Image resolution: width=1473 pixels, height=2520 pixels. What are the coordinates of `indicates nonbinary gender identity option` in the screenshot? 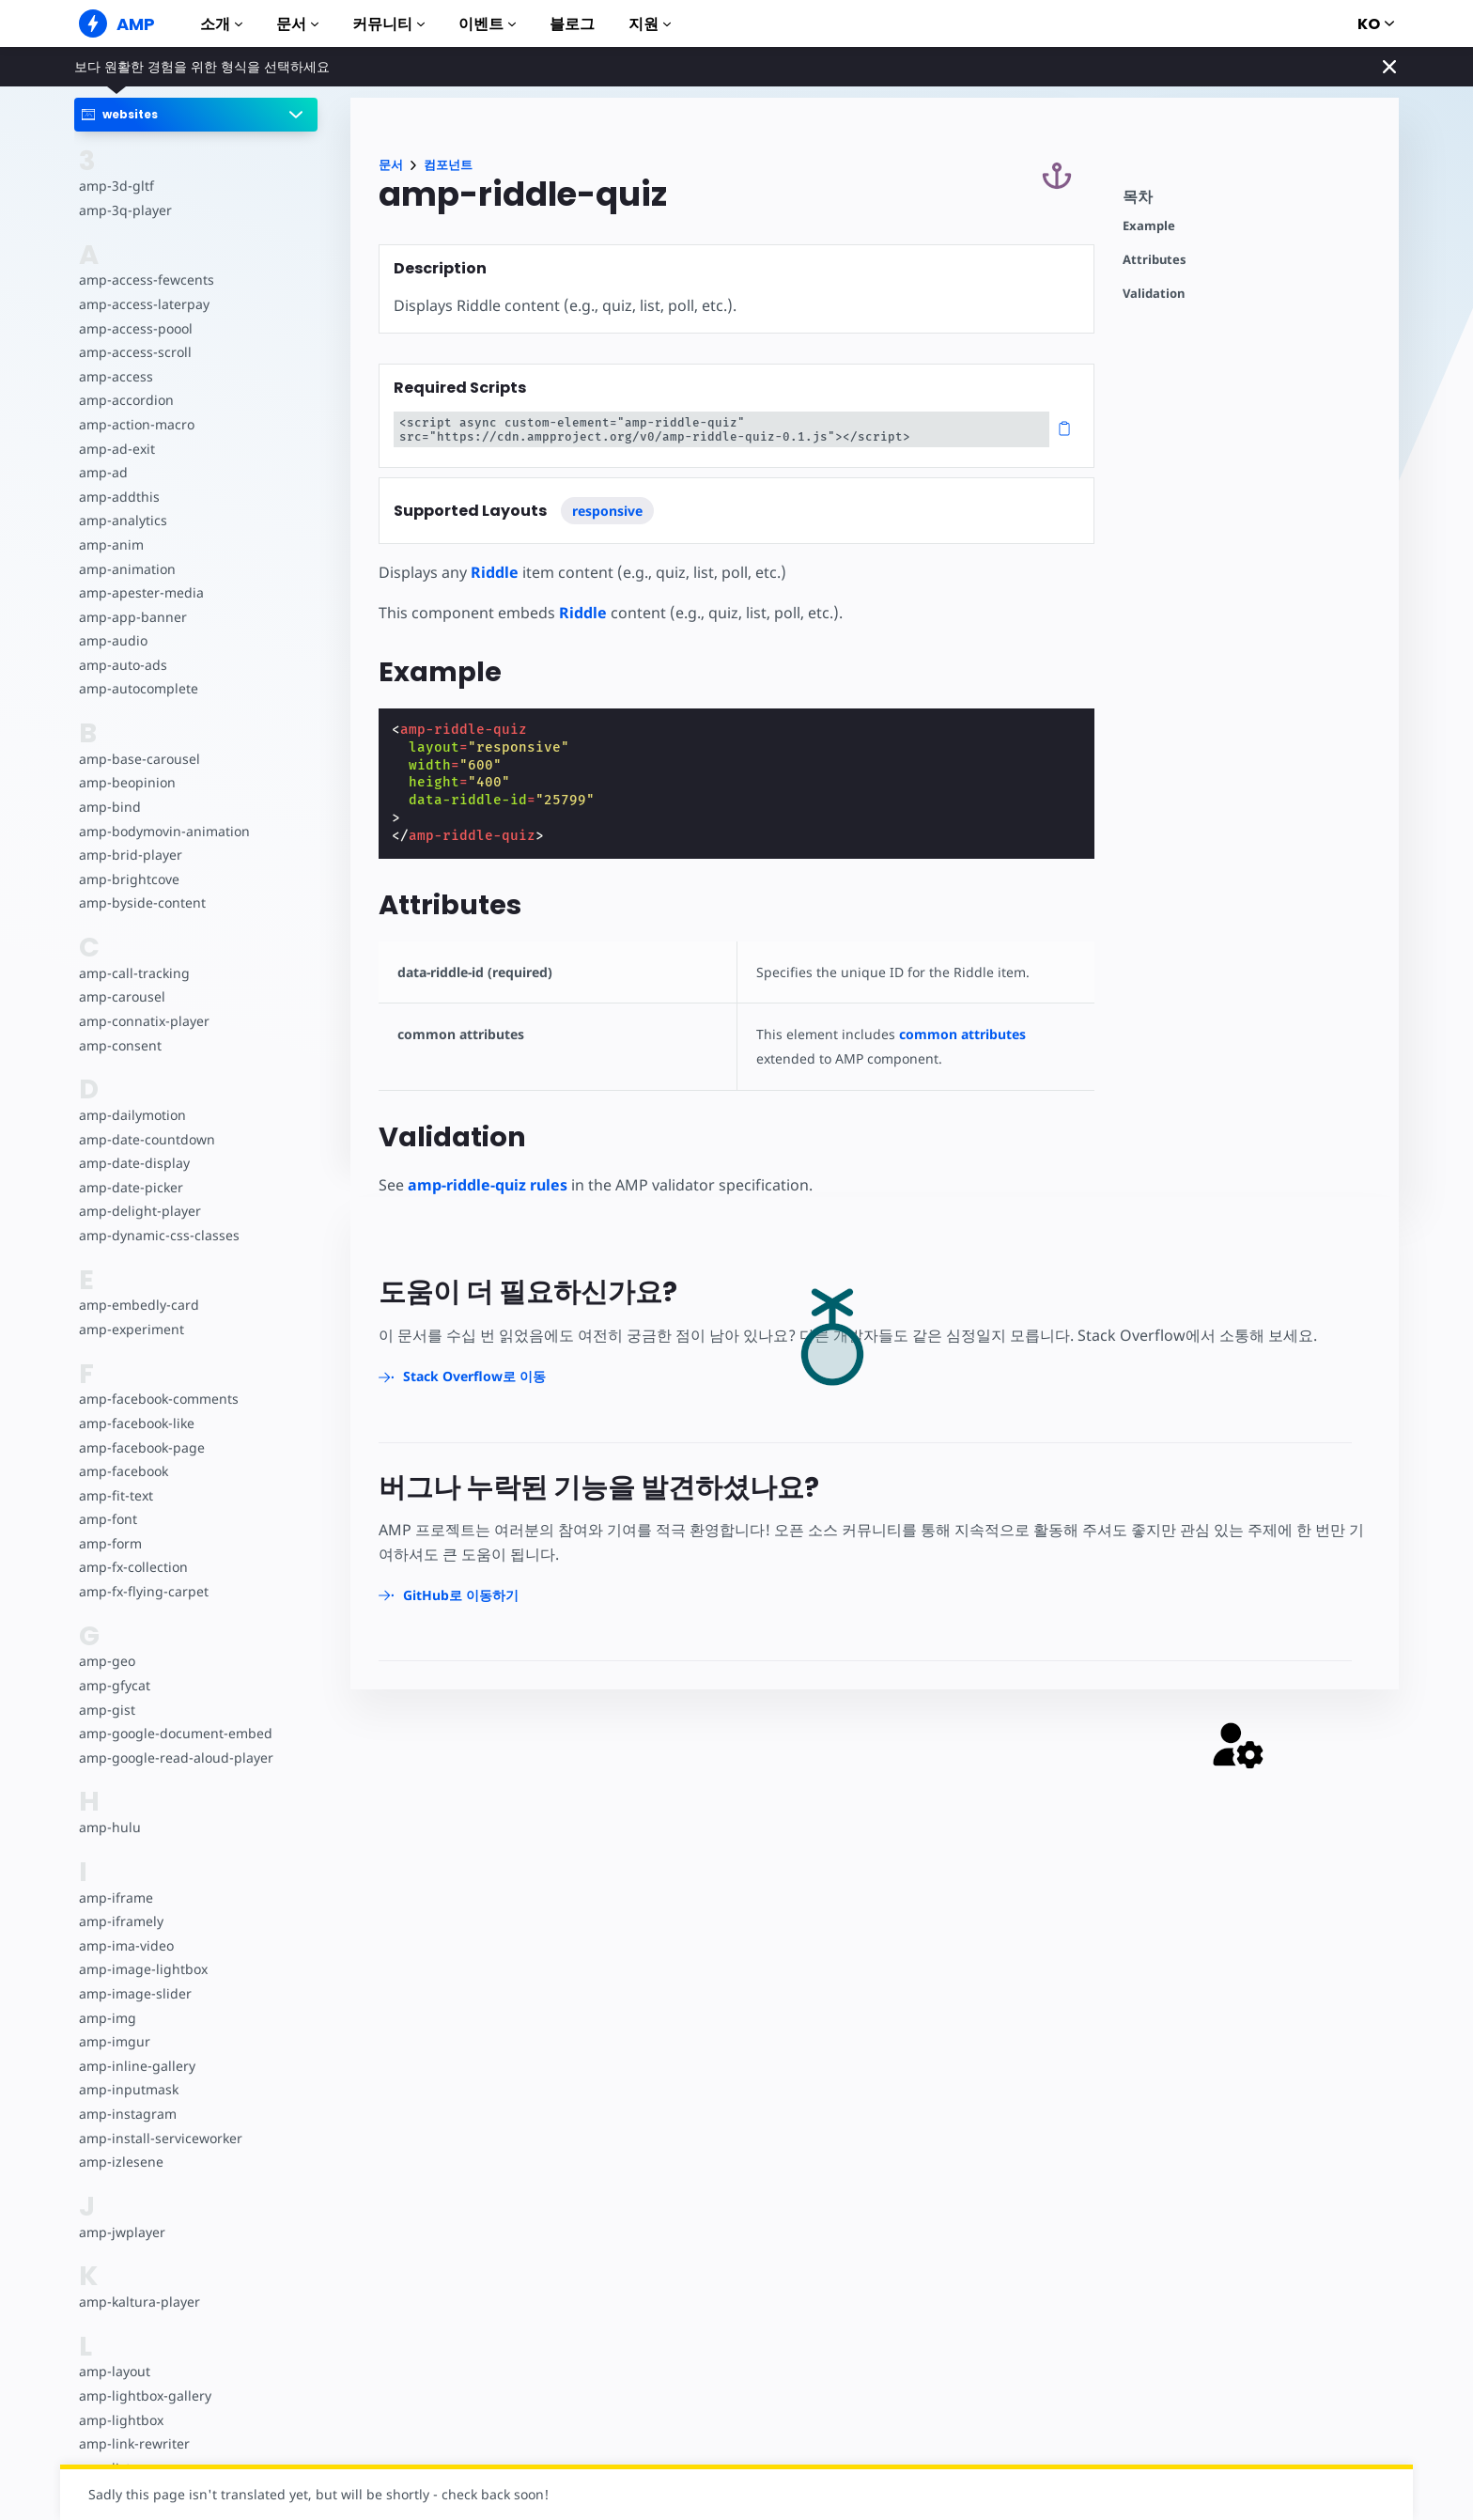 It's located at (832, 1337).